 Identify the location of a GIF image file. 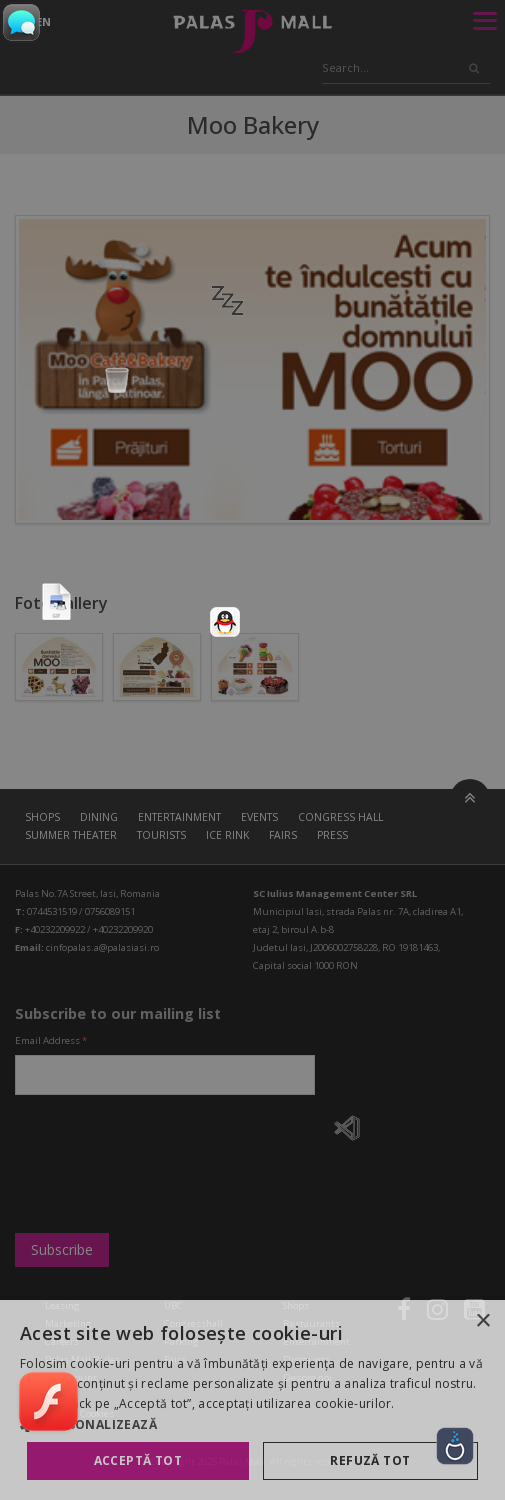
(56, 602).